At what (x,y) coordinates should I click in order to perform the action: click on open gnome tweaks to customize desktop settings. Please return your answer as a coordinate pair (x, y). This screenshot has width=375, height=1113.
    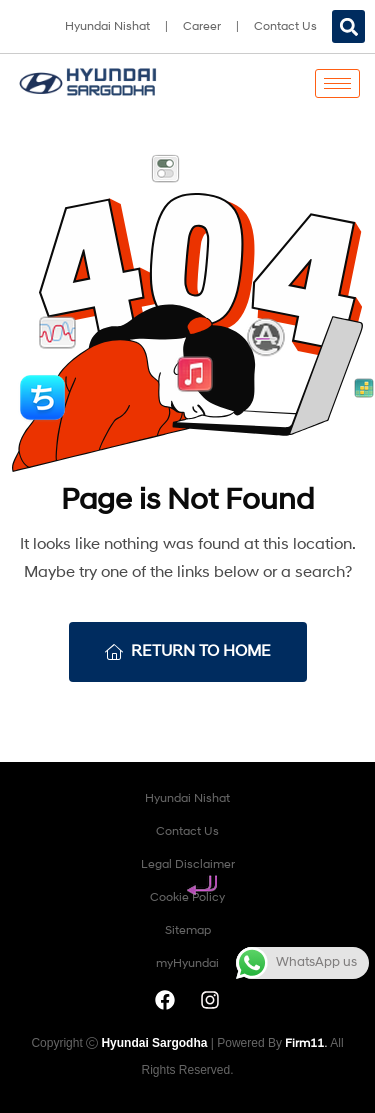
    Looking at the image, I should click on (165, 168).